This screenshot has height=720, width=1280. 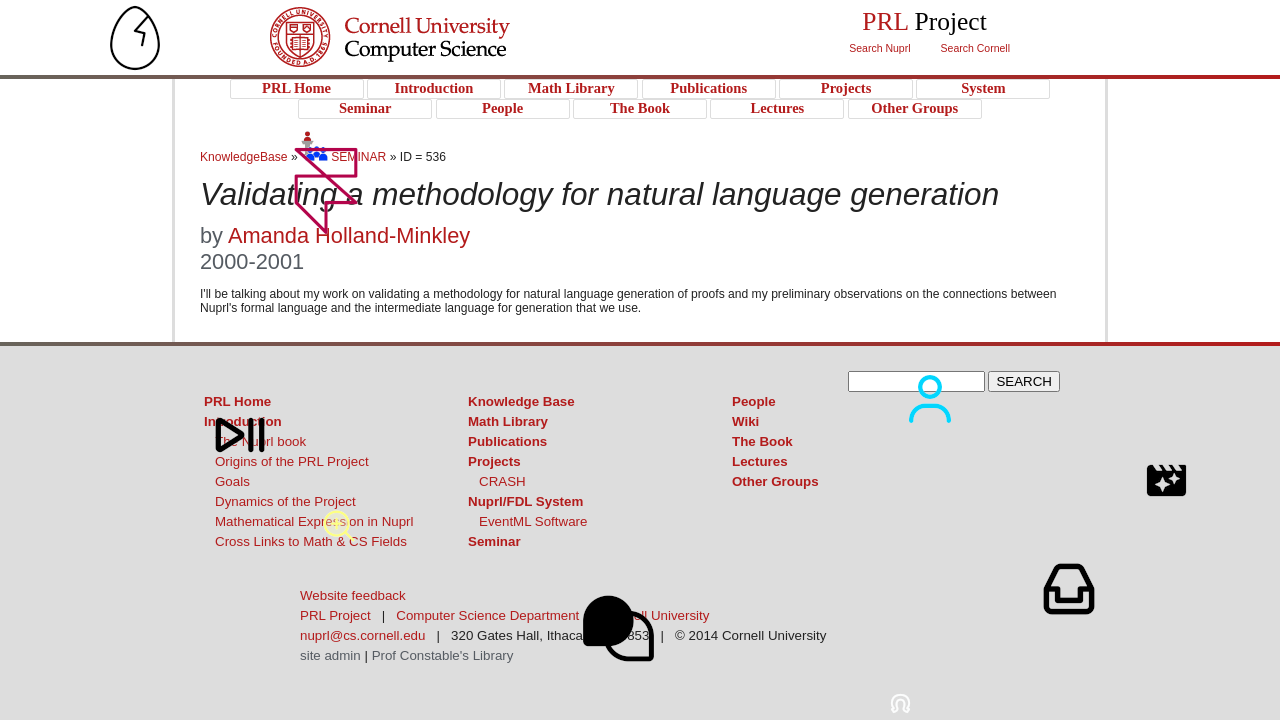 What do you see at coordinates (339, 526) in the screenshot?
I see `zoom in on content` at bounding box center [339, 526].